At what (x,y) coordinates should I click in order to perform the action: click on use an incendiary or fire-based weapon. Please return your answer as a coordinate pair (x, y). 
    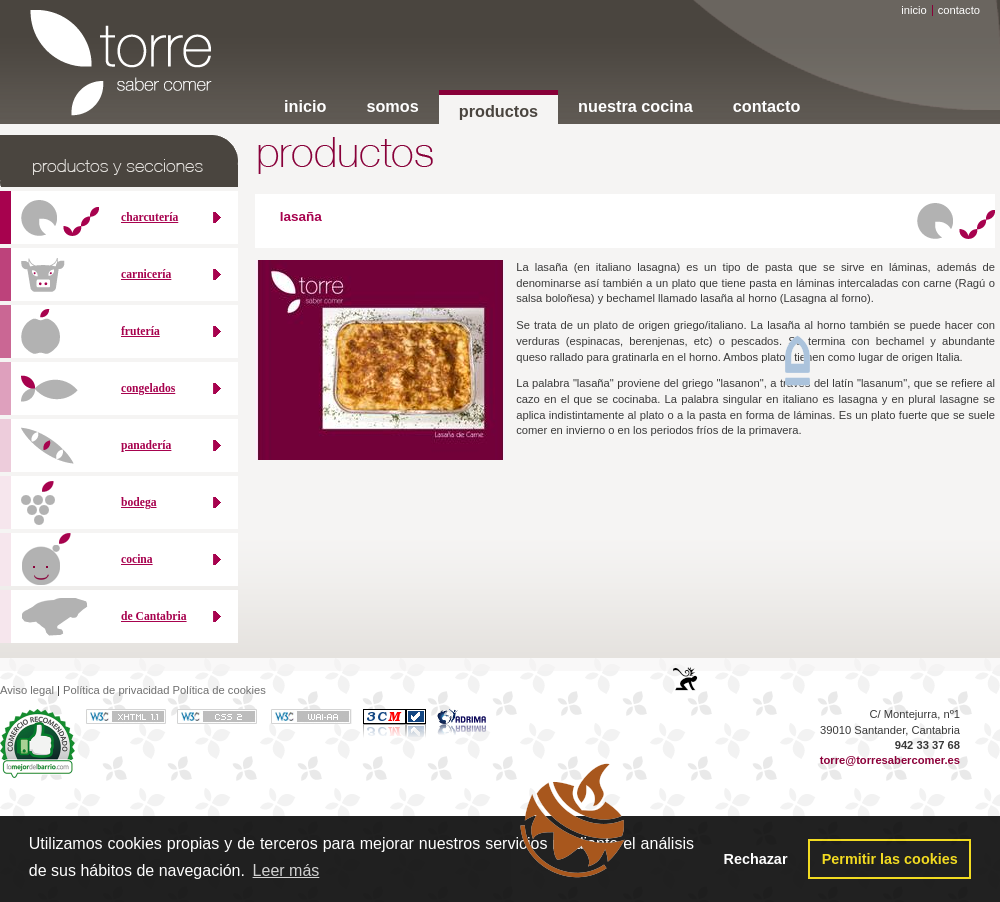
    Looking at the image, I should click on (572, 820).